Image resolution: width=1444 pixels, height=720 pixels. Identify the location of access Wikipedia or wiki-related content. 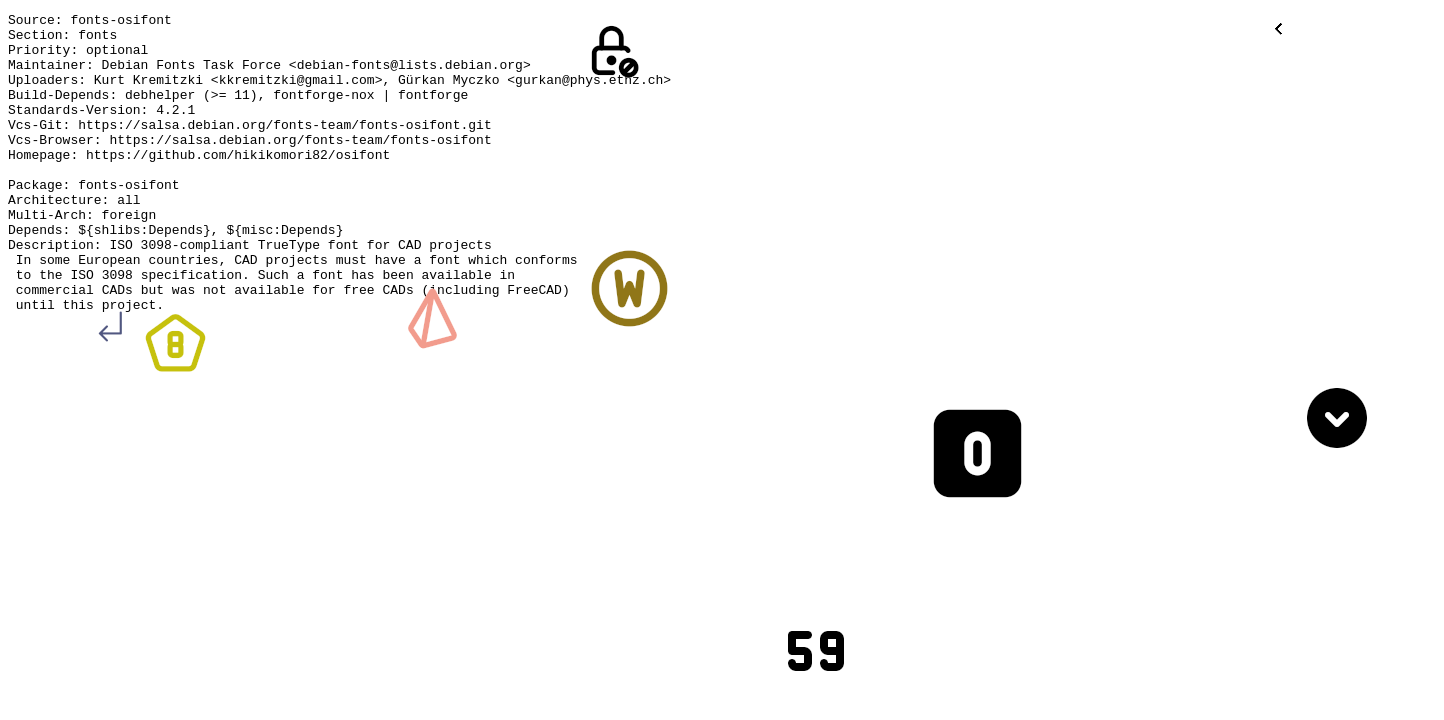
(629, 288).